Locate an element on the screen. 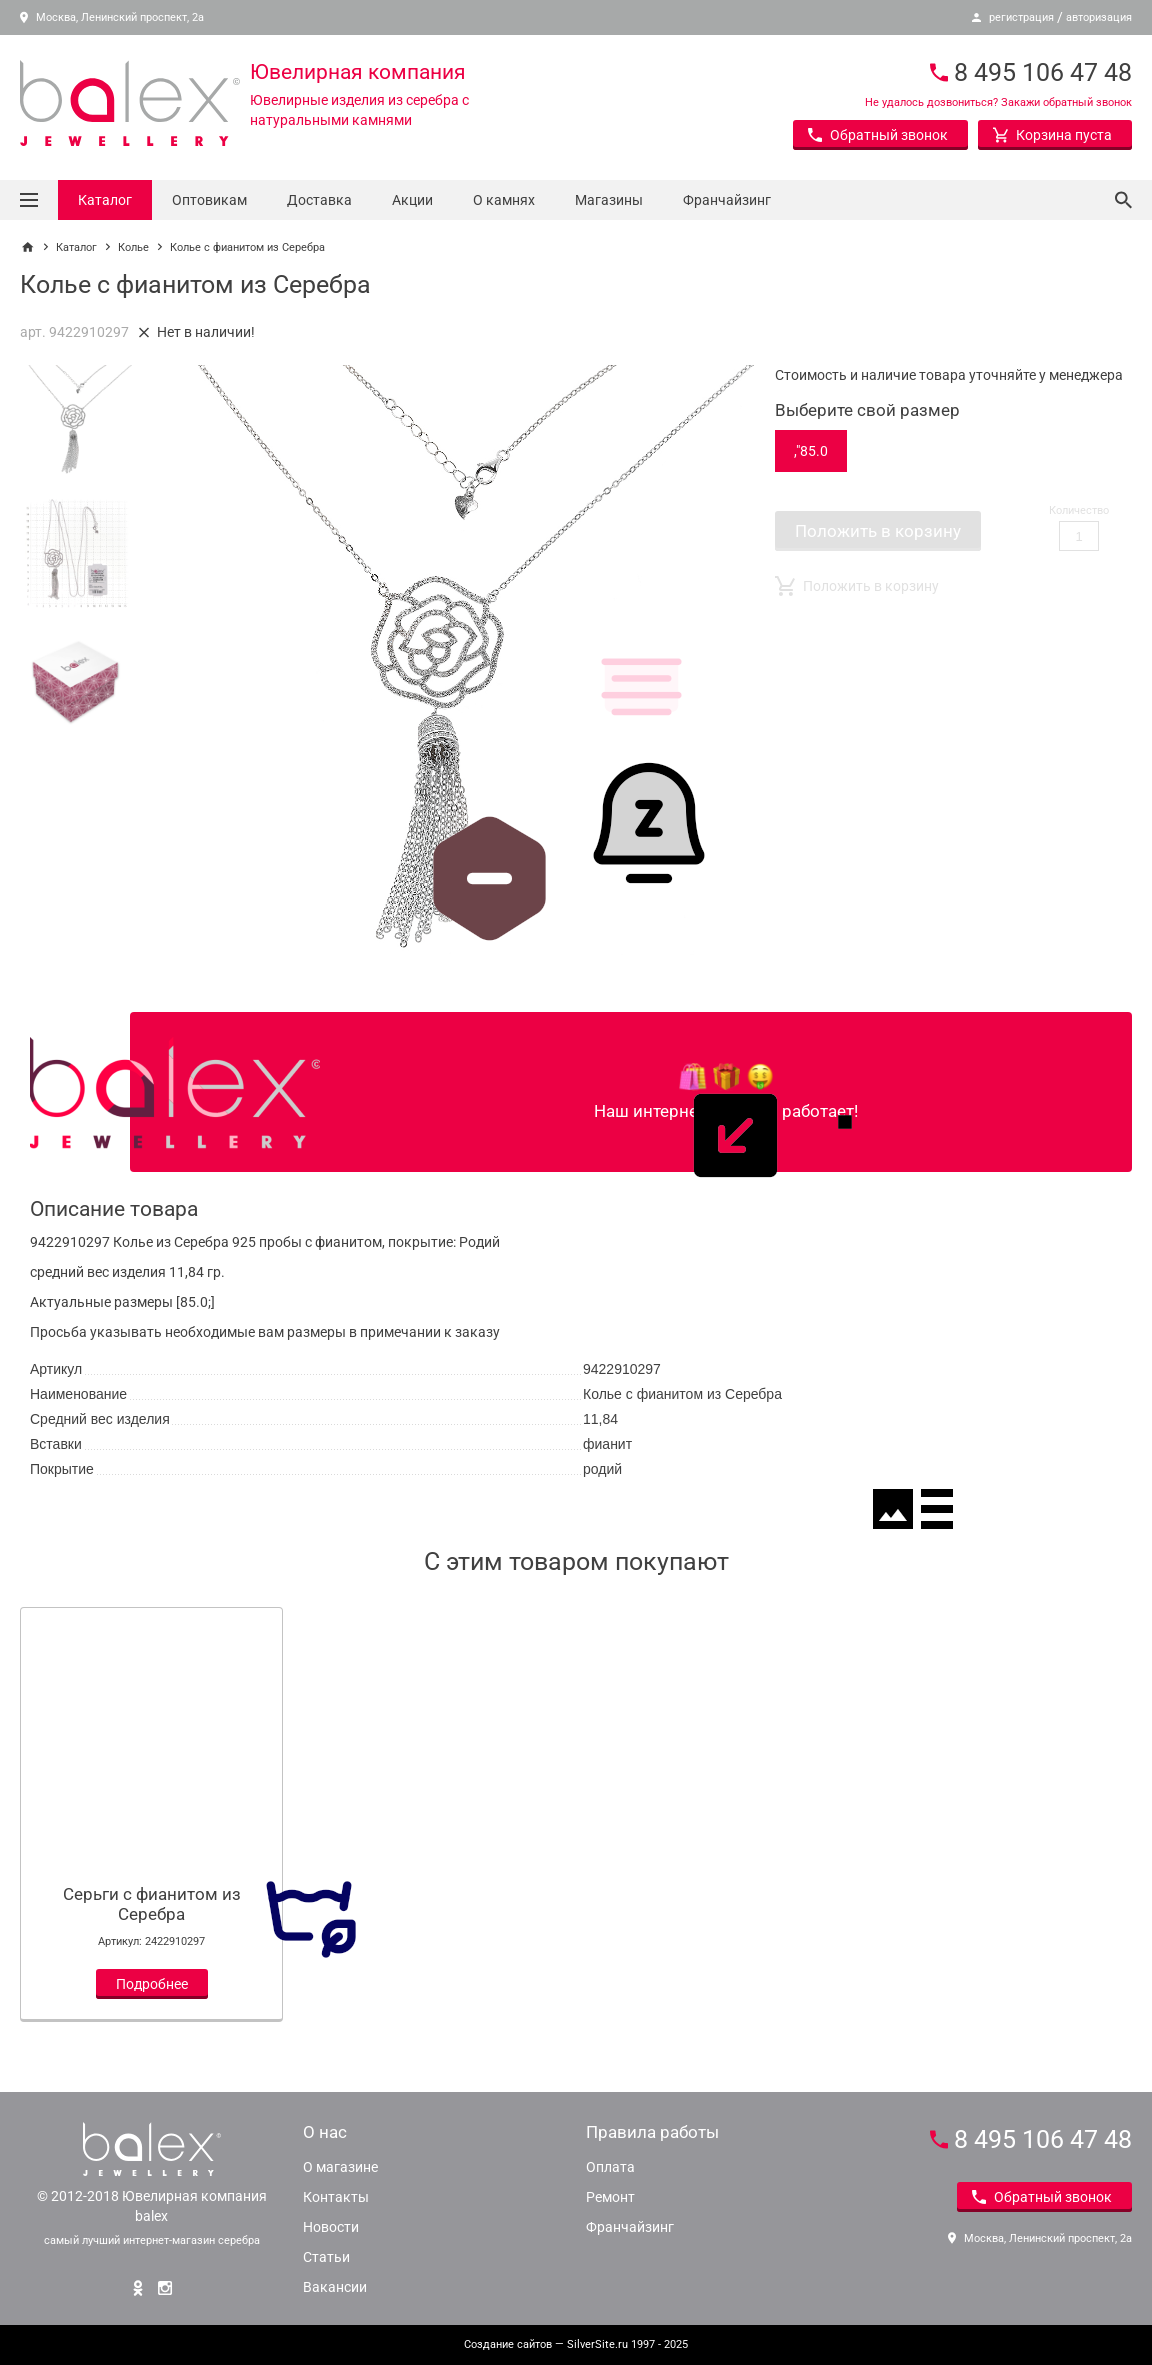  view article or media with thumbnail preview is located at coordinates (913, 1509).